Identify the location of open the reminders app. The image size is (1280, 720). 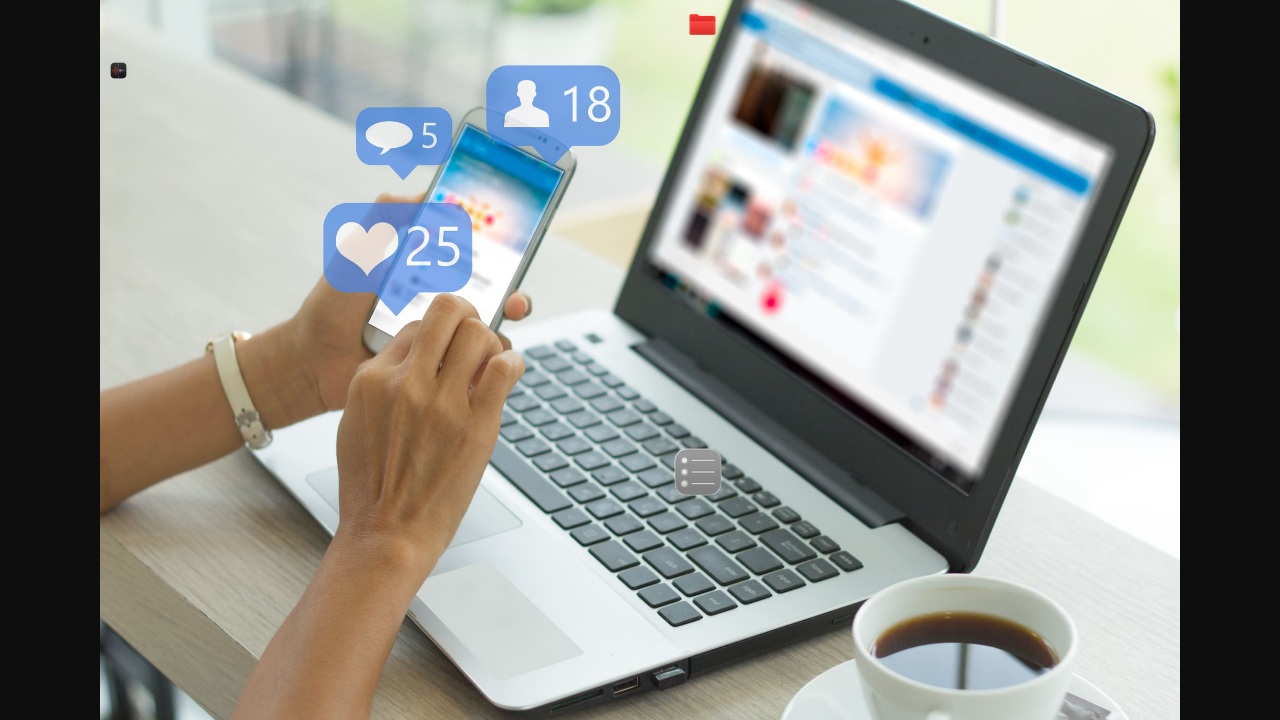
(698, 472).